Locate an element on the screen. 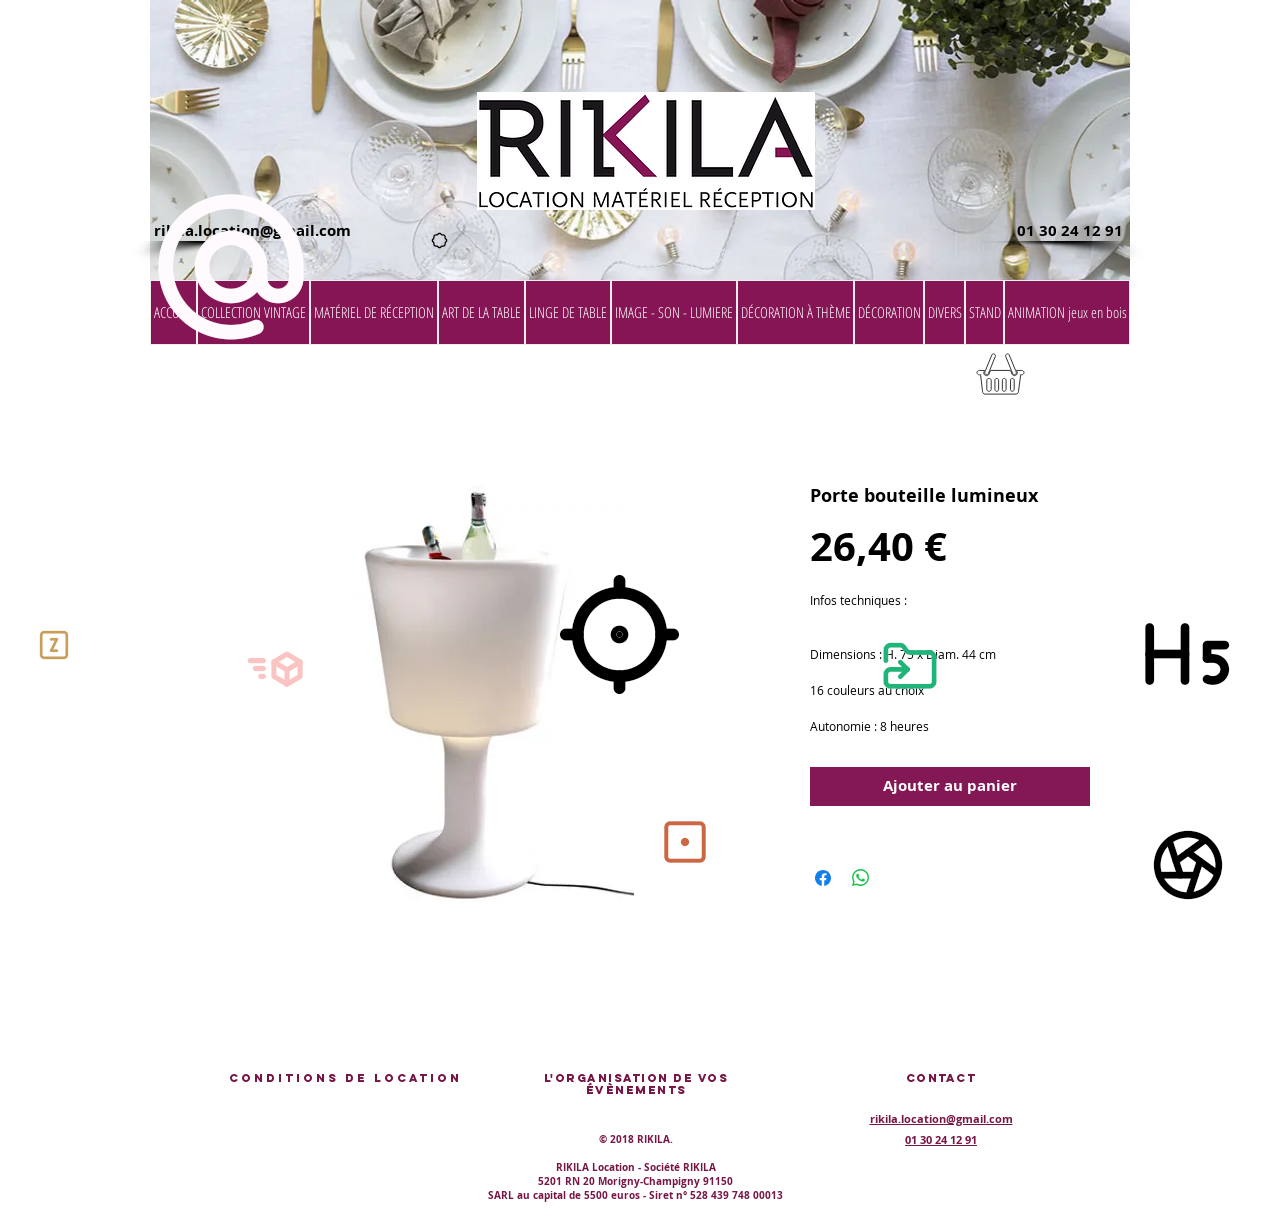 The width and height of the screenshot is (1280, 1229). create a symbolic link to this folder is located at coordinates (910, 667).